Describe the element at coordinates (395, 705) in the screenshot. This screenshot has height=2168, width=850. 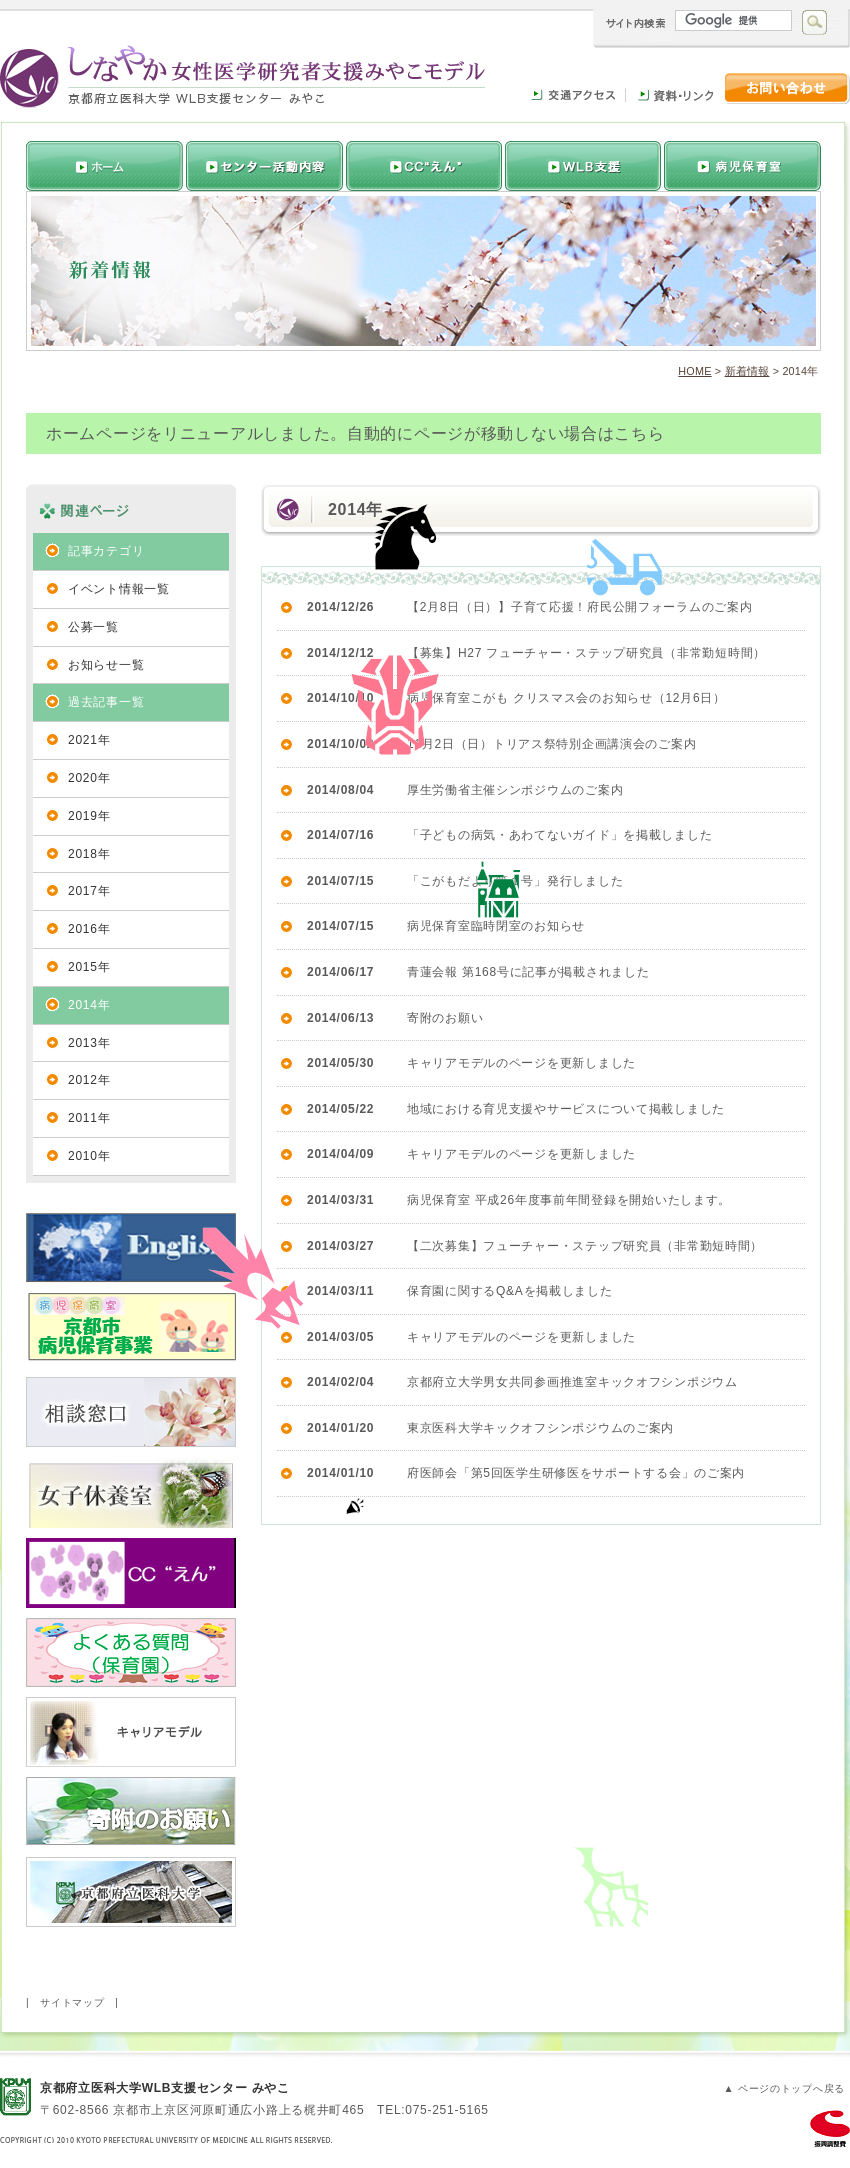
I see `select mech or robot character` at that location.